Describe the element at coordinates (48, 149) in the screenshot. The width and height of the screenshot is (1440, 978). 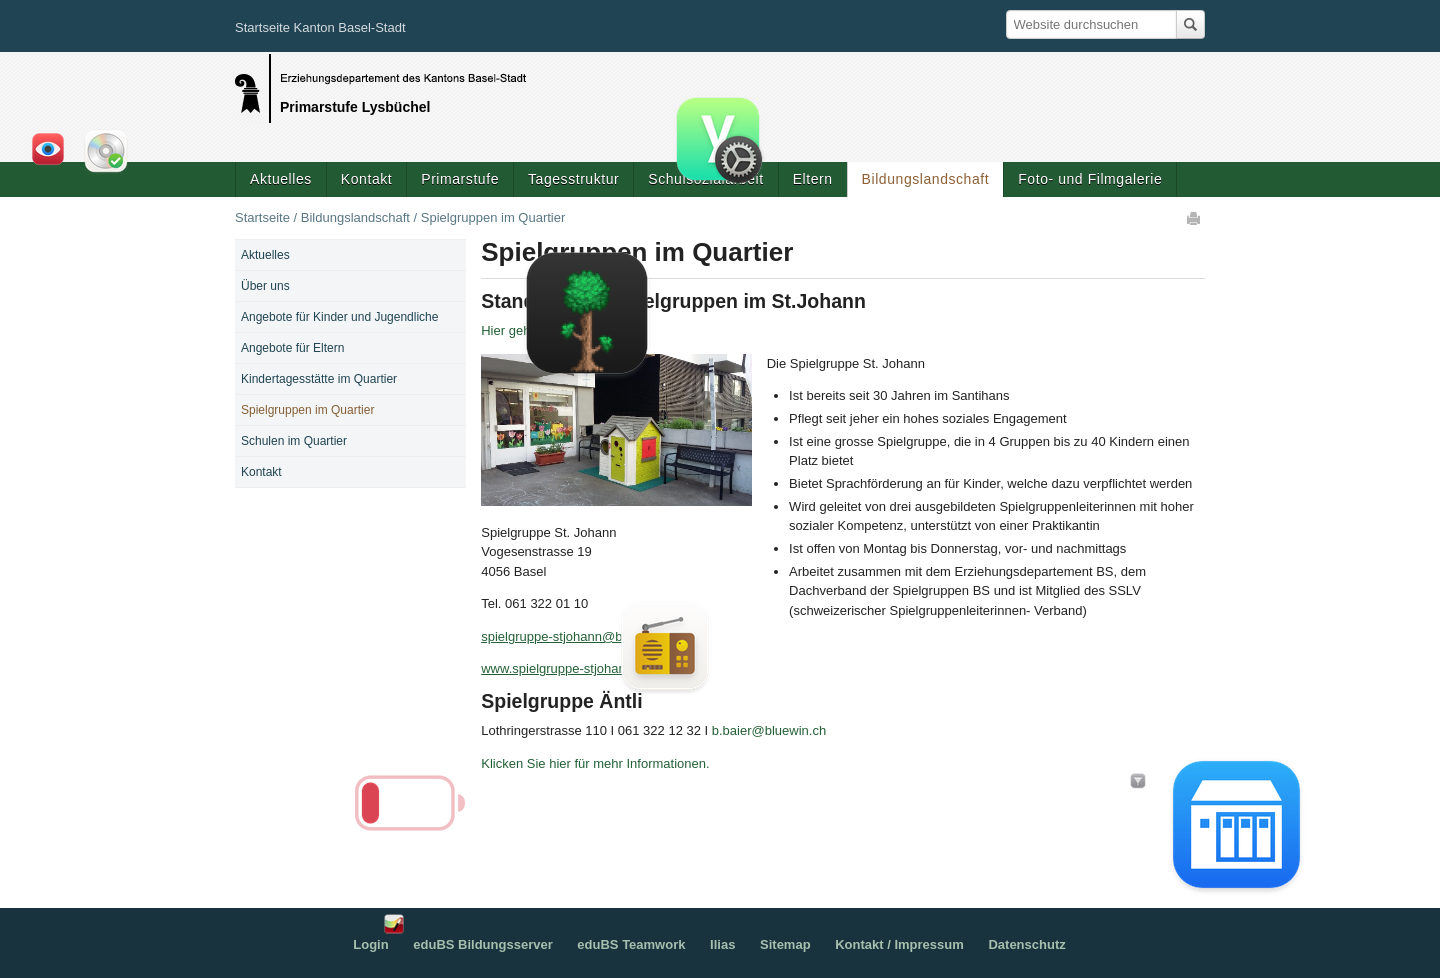
I see `open aegisub subtitle editor` at that location.